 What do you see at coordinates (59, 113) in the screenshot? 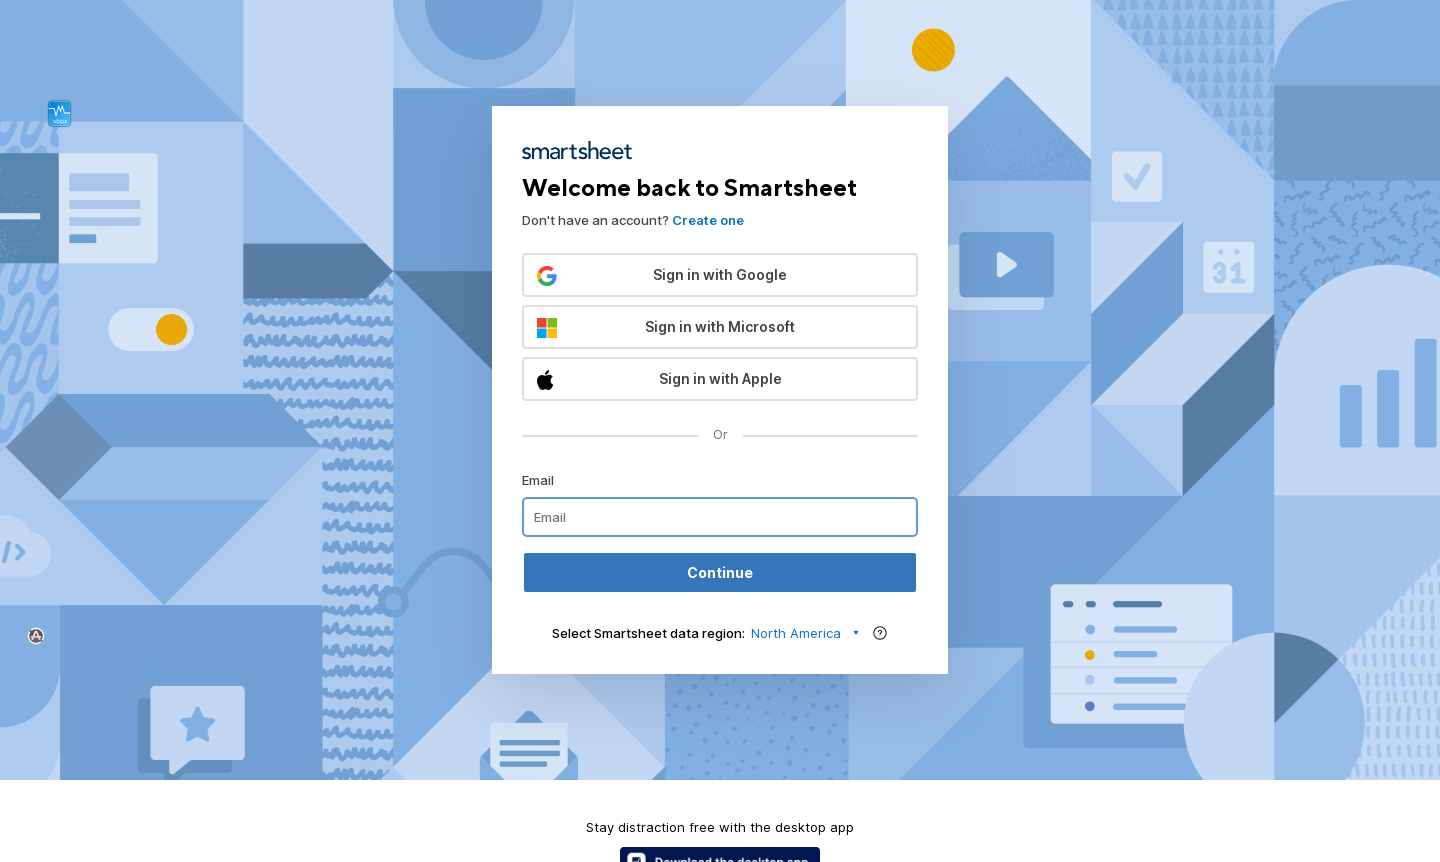
I see `a VirtualBox virtual machine configuration file` at bounding box center [59, 113].